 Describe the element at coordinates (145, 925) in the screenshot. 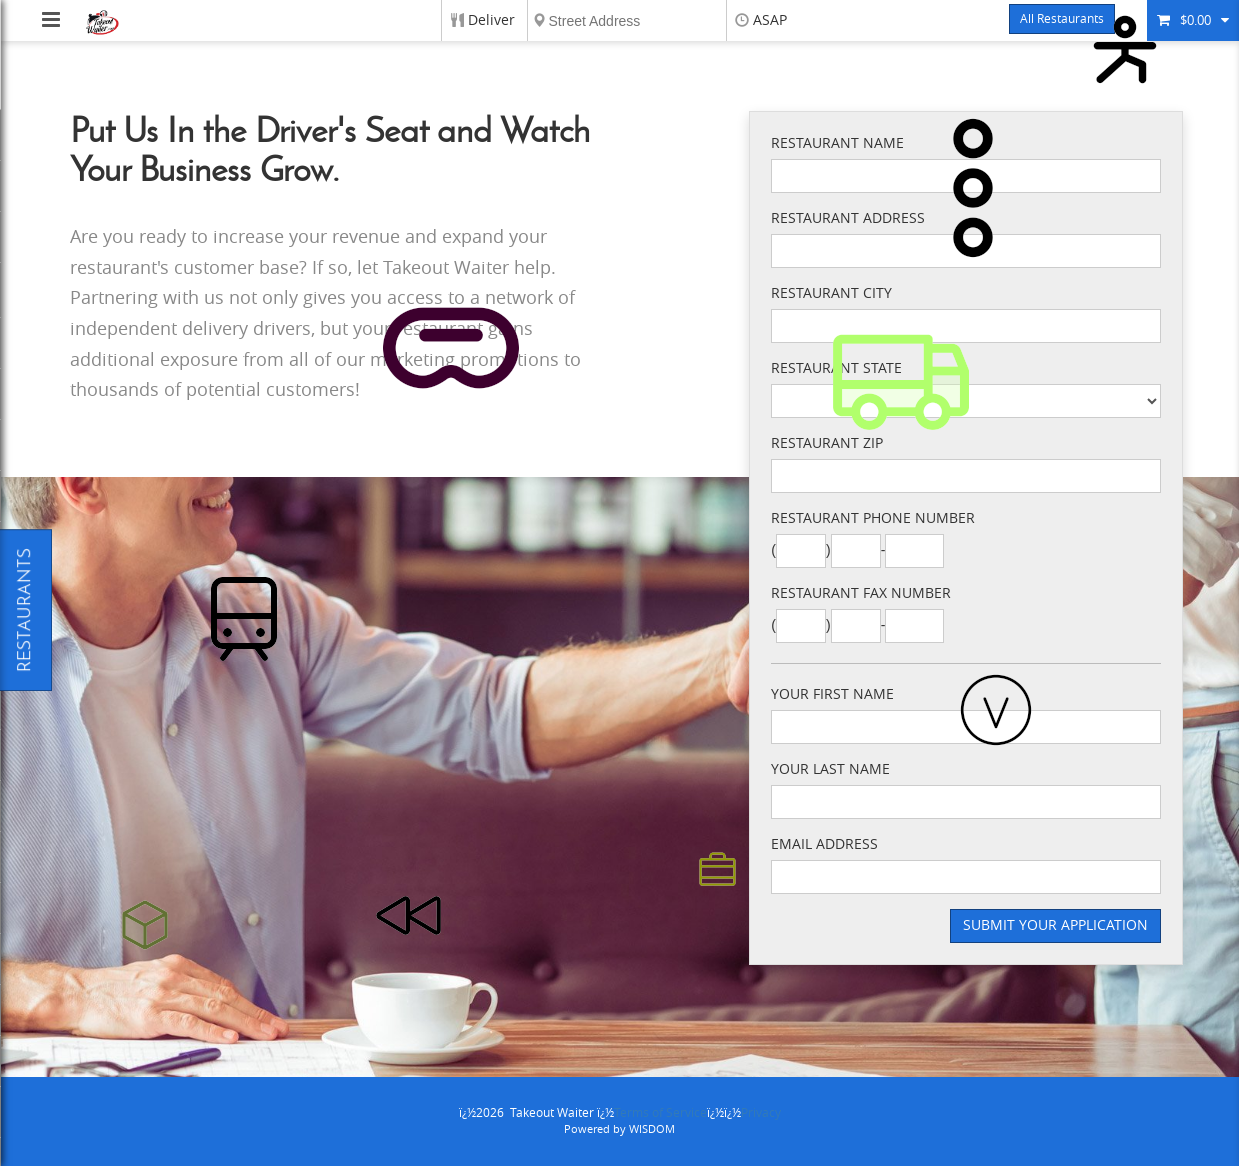

I see `view 3D model or object` at that location.